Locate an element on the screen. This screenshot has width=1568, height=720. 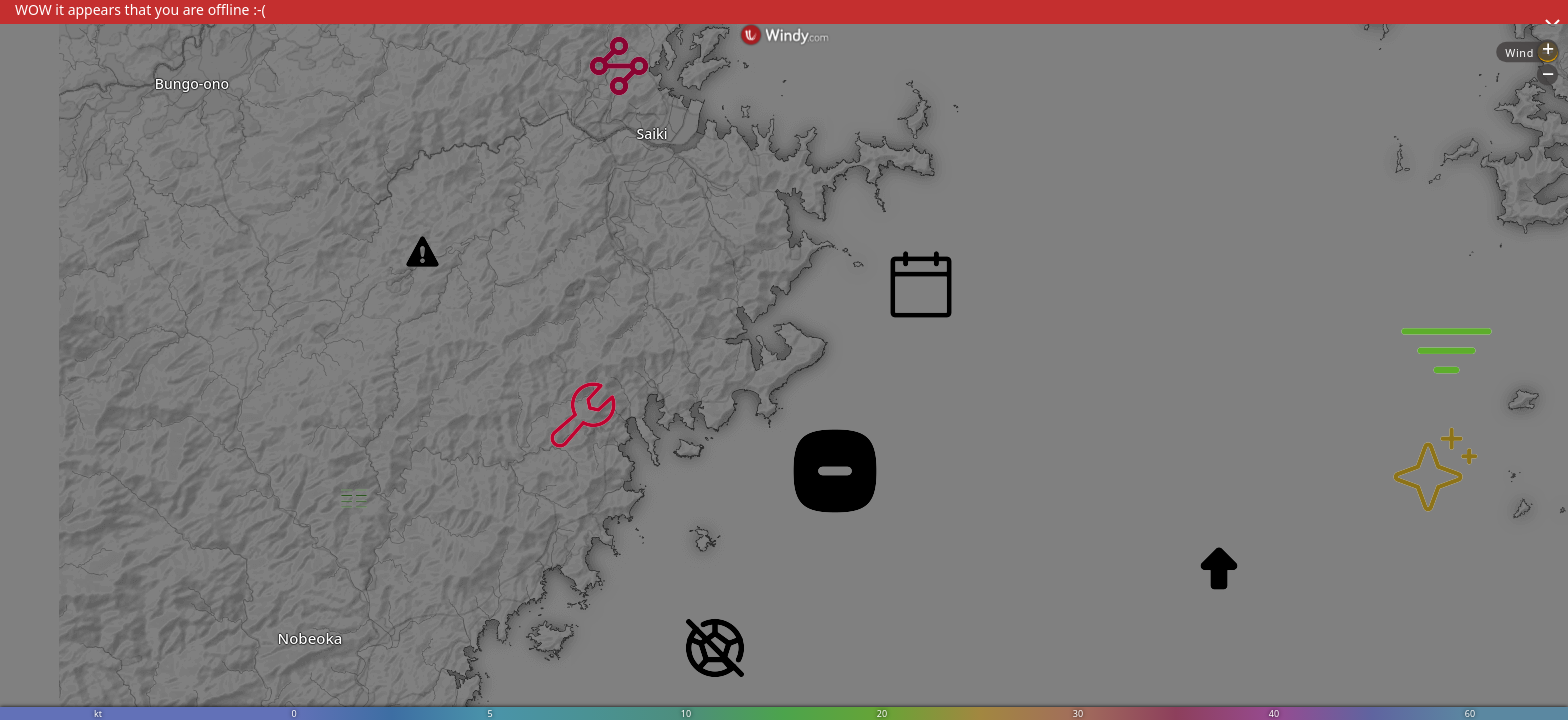
view route waypoints or path nodes is located at coordinates (619, 66).